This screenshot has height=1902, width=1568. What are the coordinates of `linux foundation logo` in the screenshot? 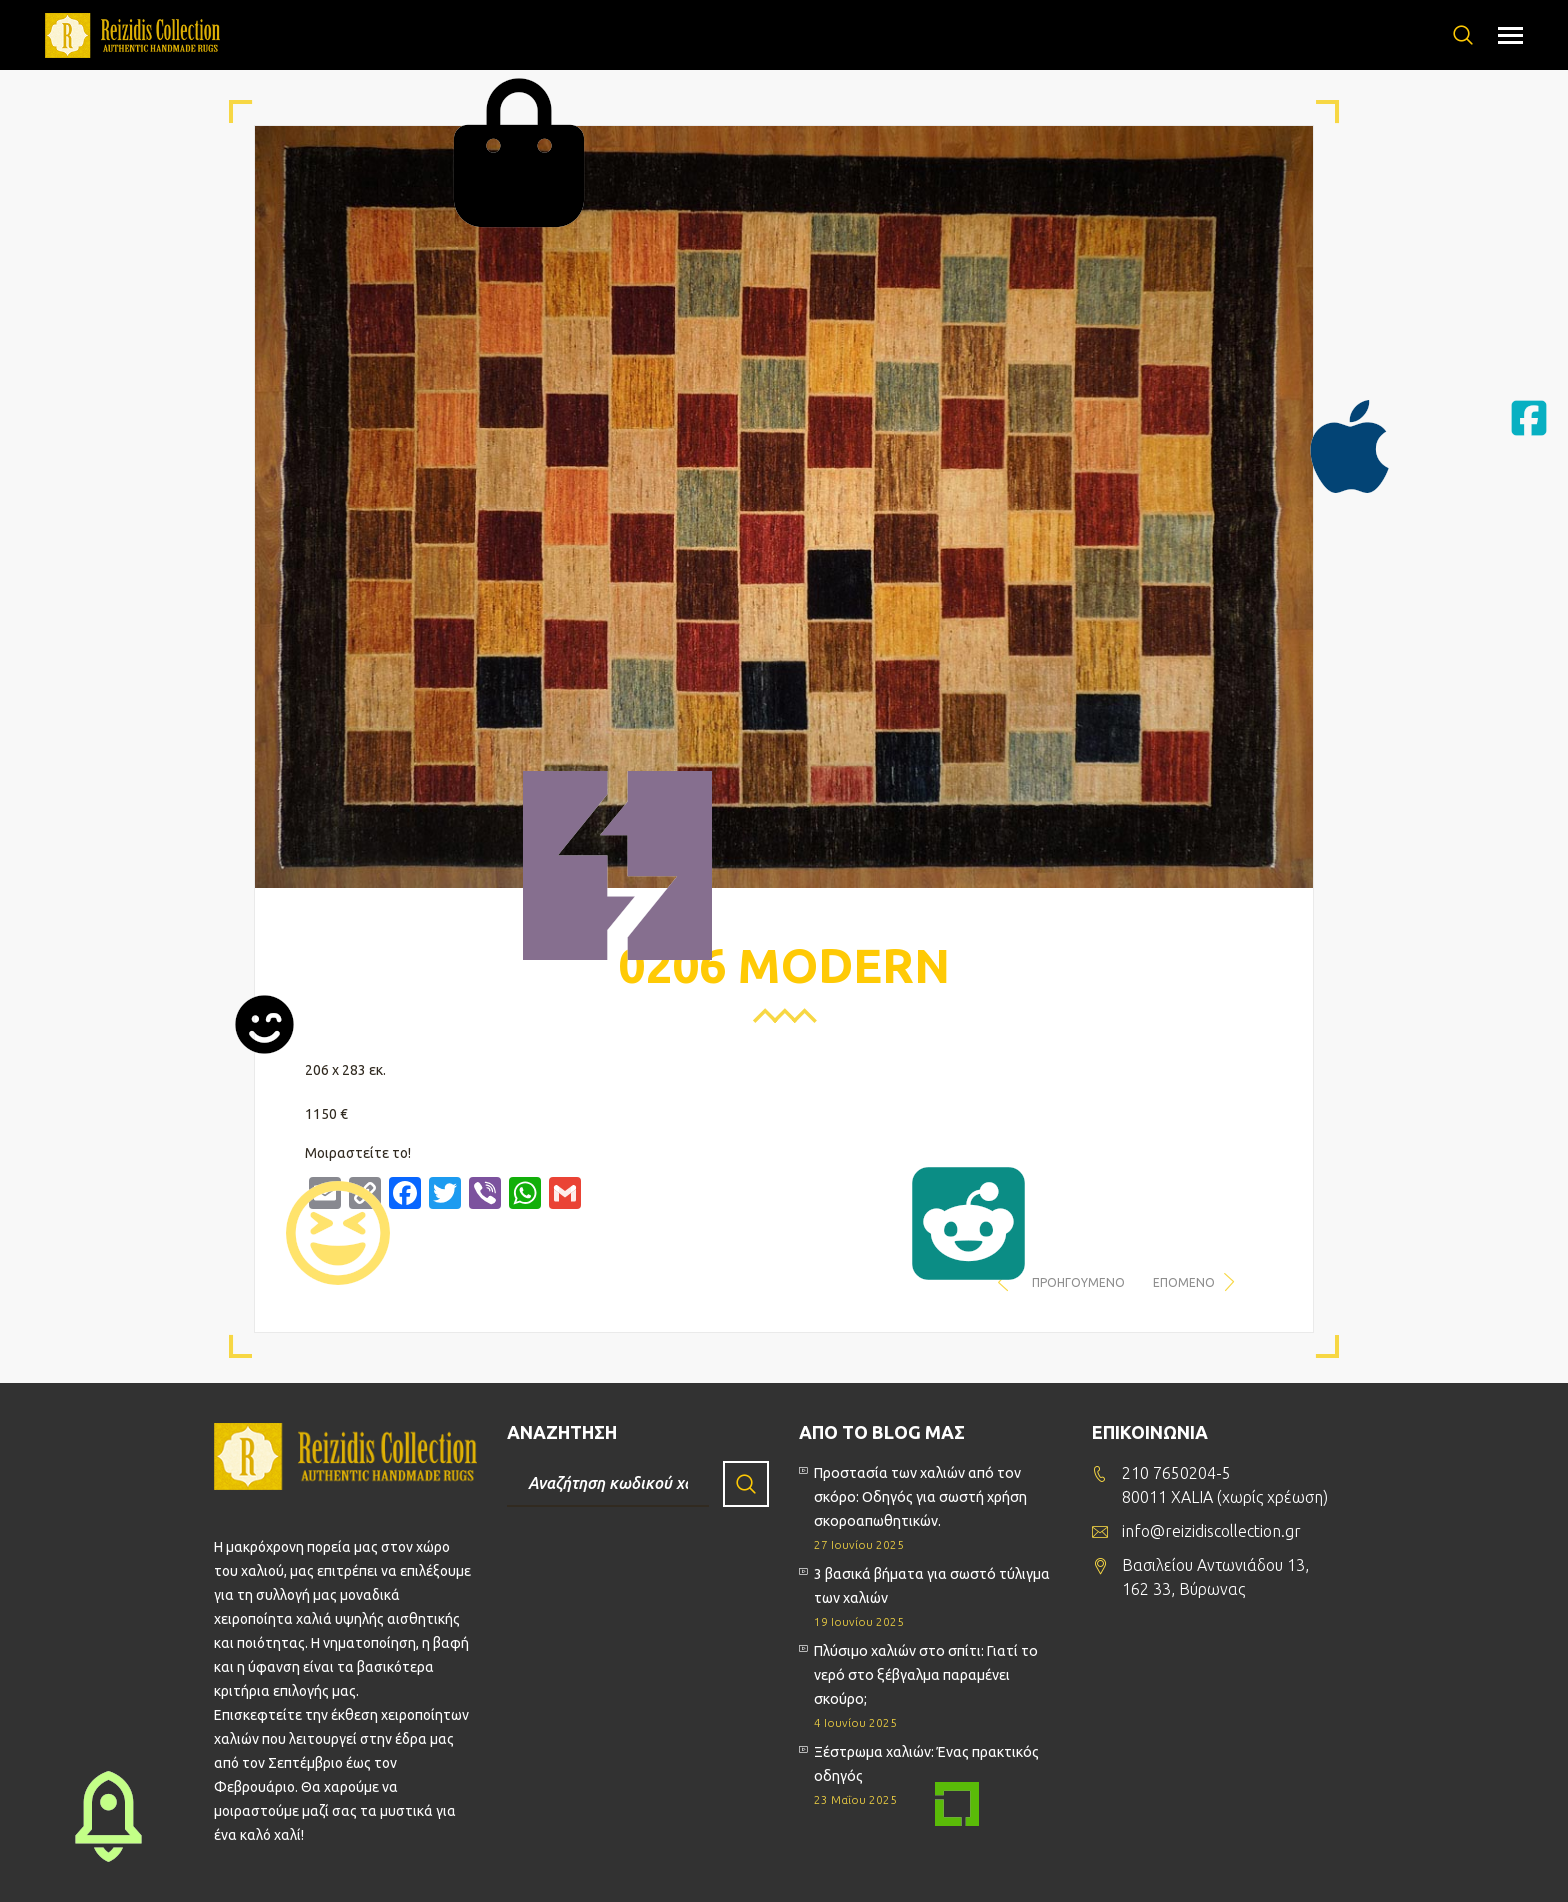 It's located at (957, 1804).